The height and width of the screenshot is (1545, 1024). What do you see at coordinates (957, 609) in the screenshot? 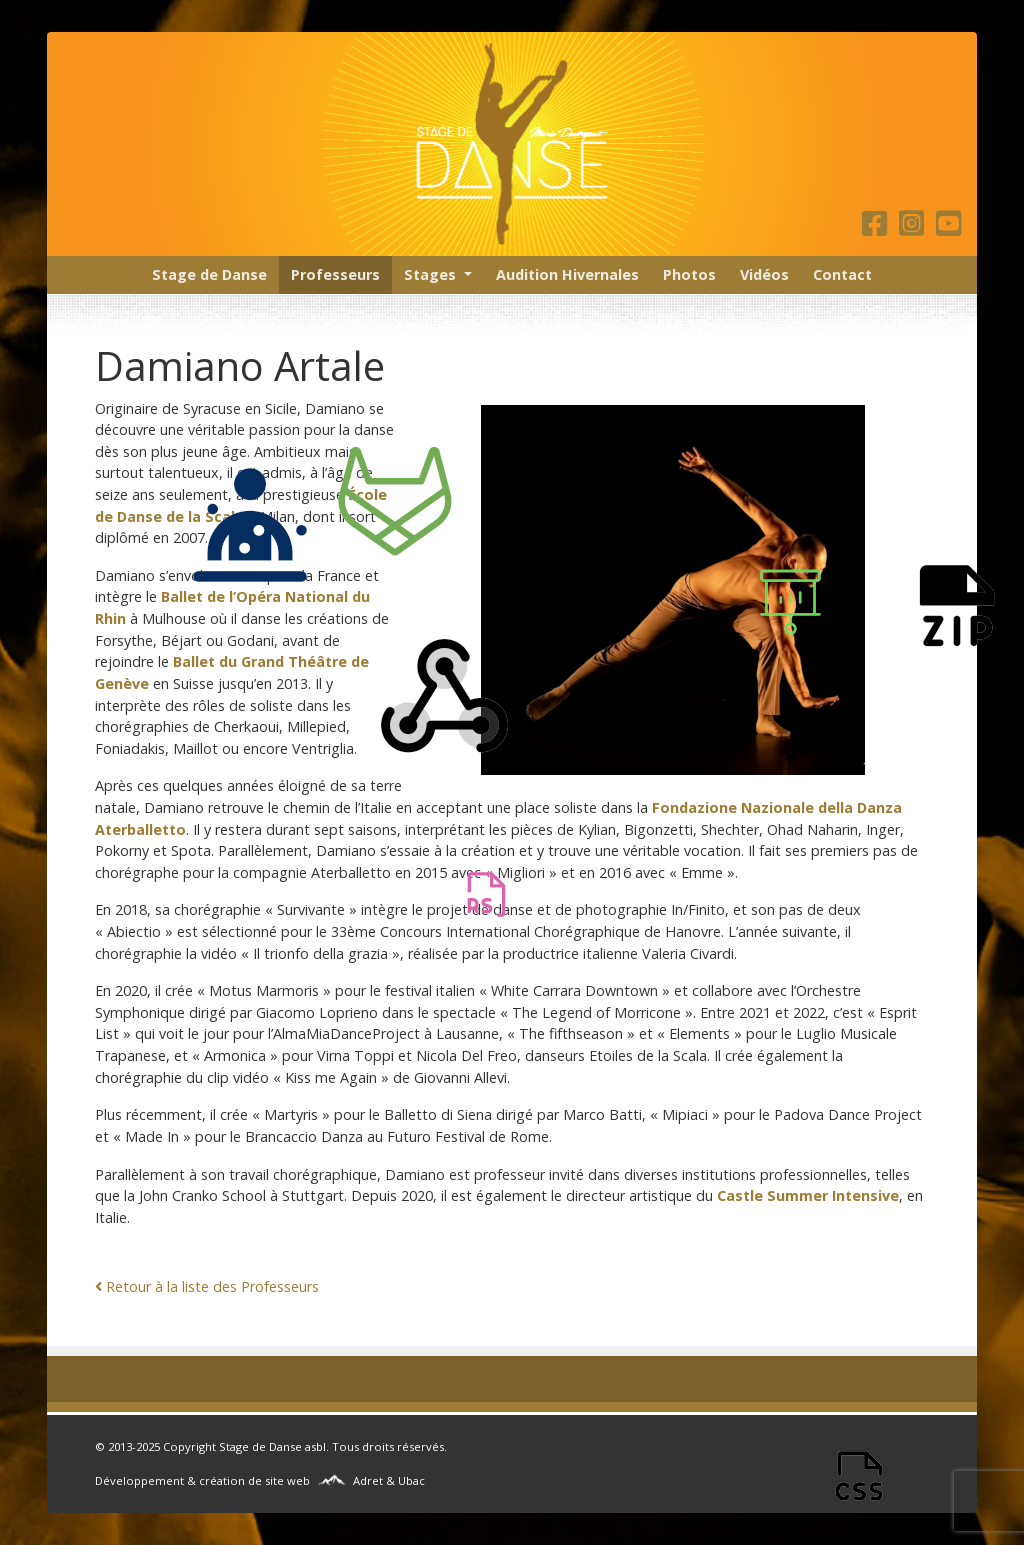
I see `open or view a compressed zip file` at bounding box center [957, 609].